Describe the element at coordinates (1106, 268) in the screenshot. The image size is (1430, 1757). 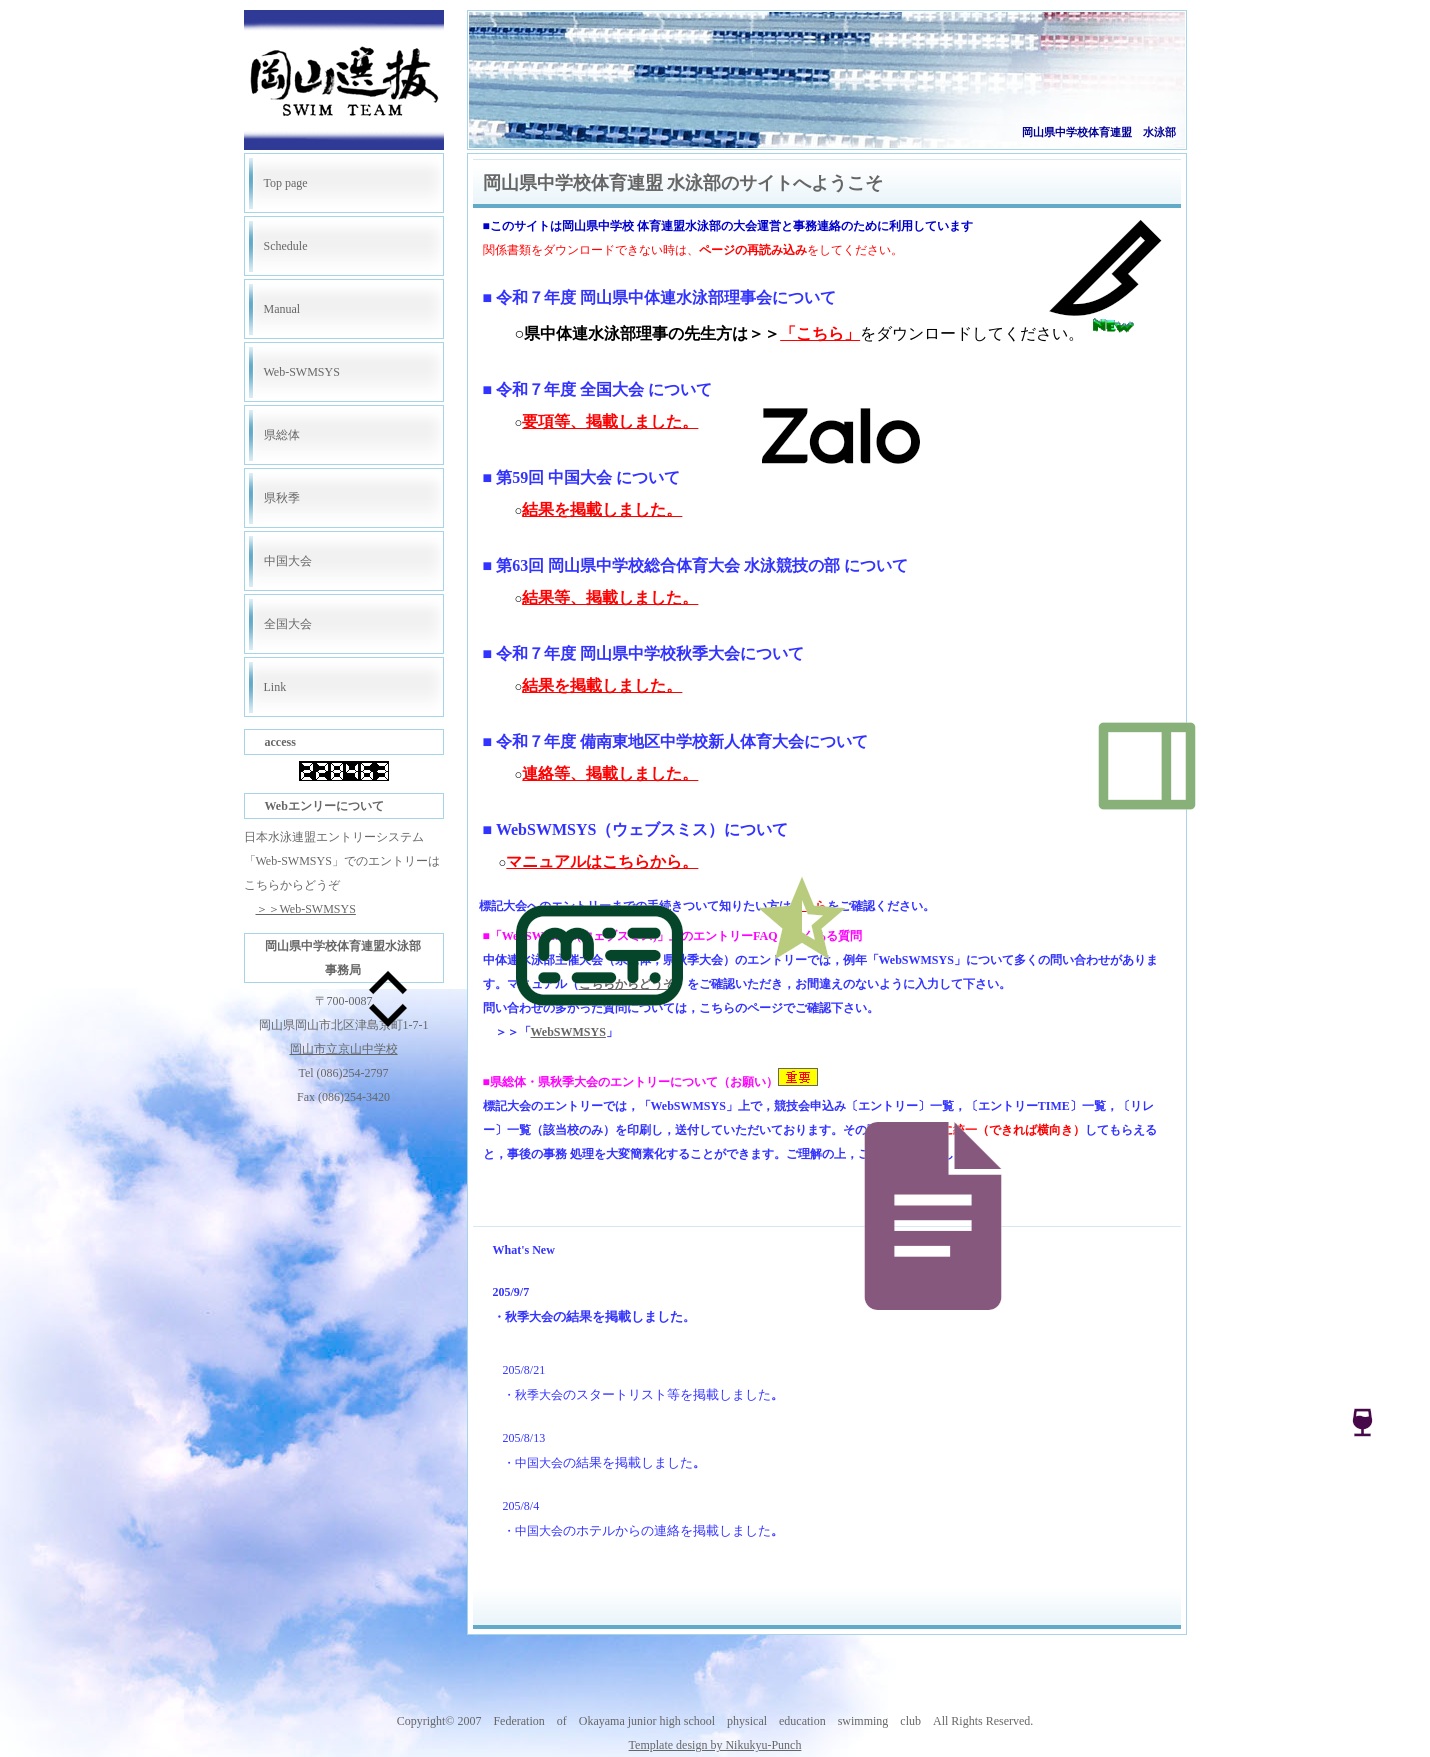
I see `slice or cut selected elements` at that location.